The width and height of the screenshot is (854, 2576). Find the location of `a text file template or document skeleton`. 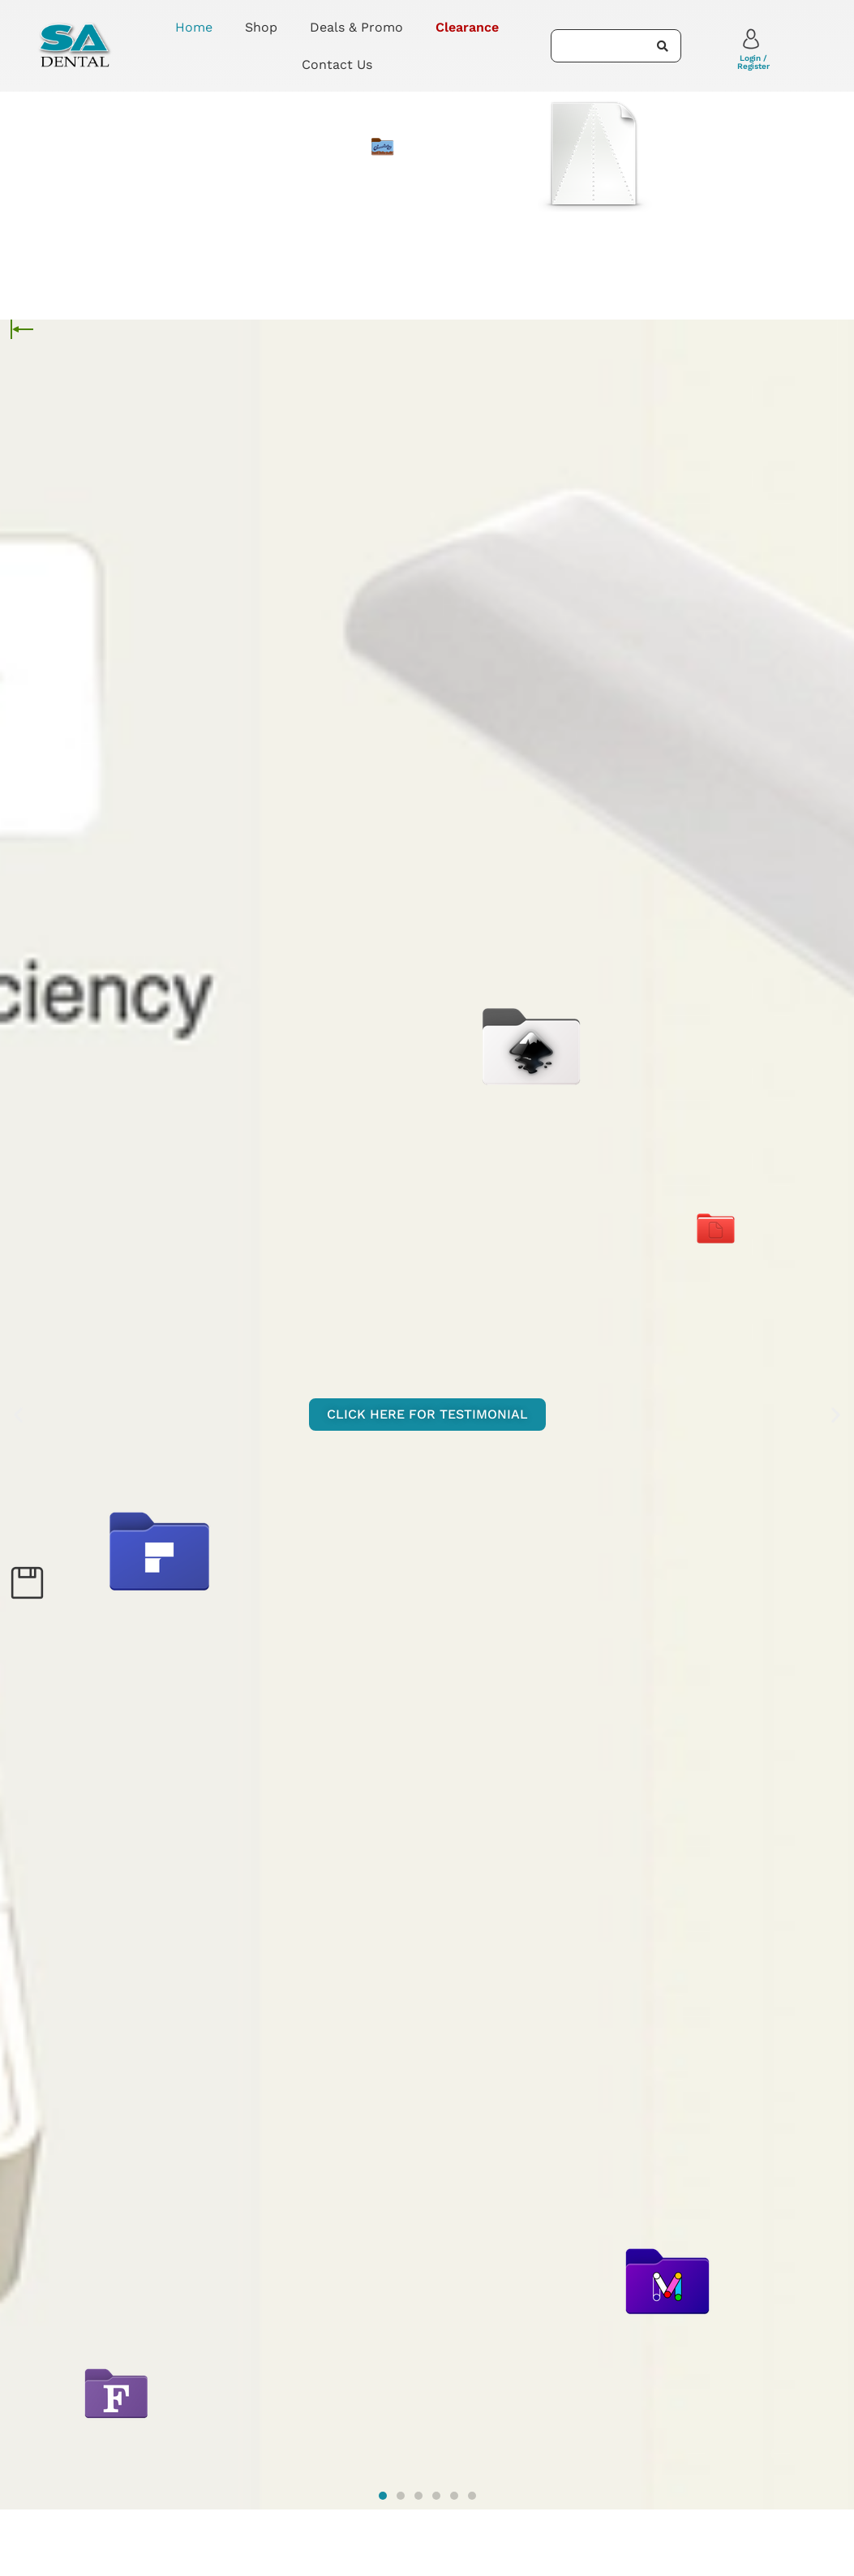

a text file template or document skeleton is located at coordinates (595, 153).